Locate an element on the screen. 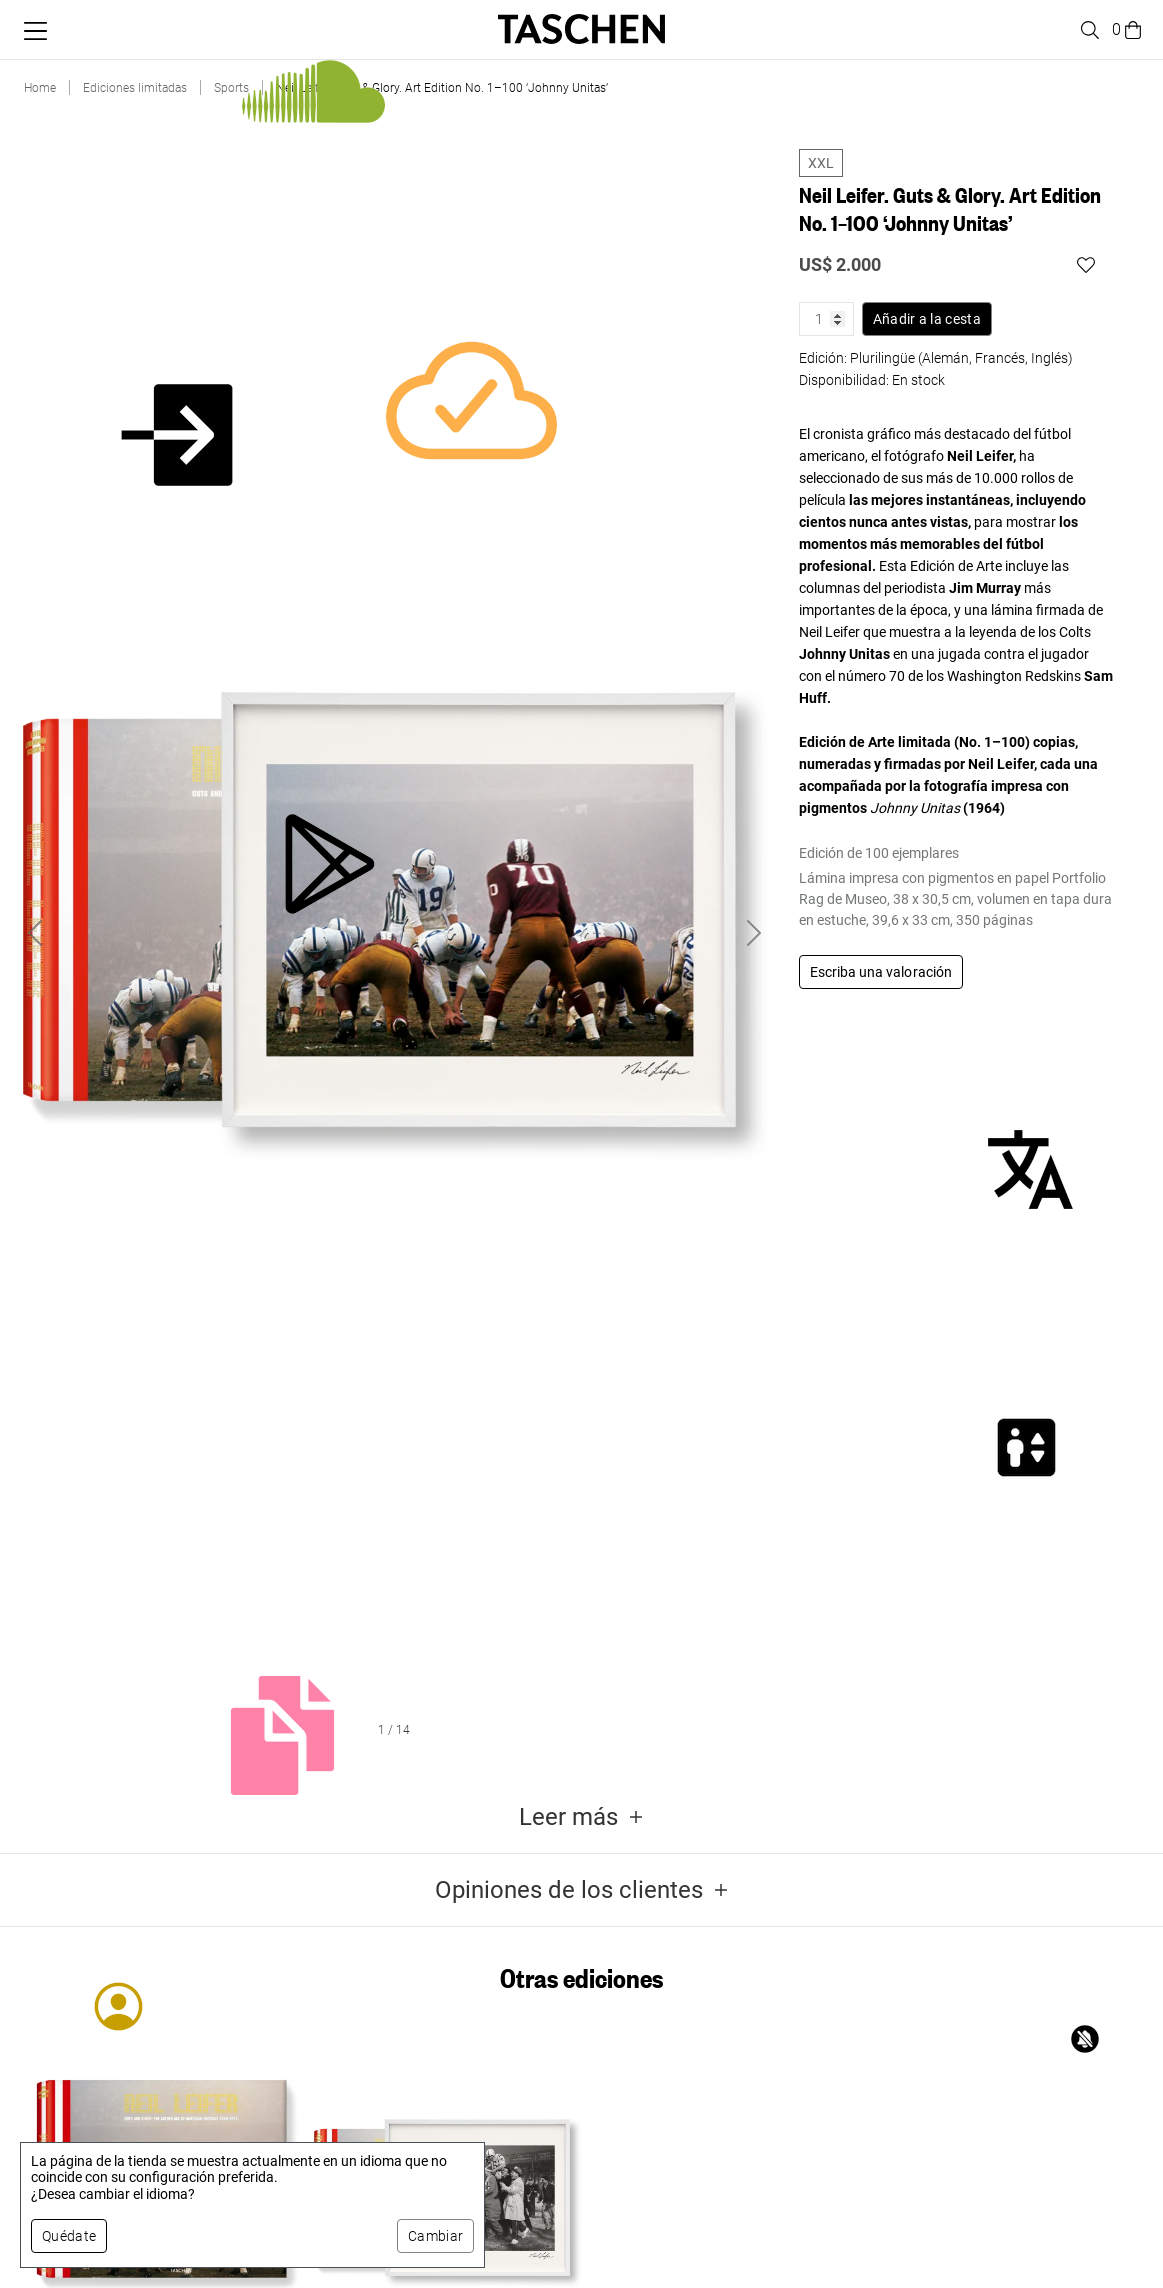 The image size is (1163, 2288). notifications are currently muted or disabled is located at coordinates (1085, 2039).